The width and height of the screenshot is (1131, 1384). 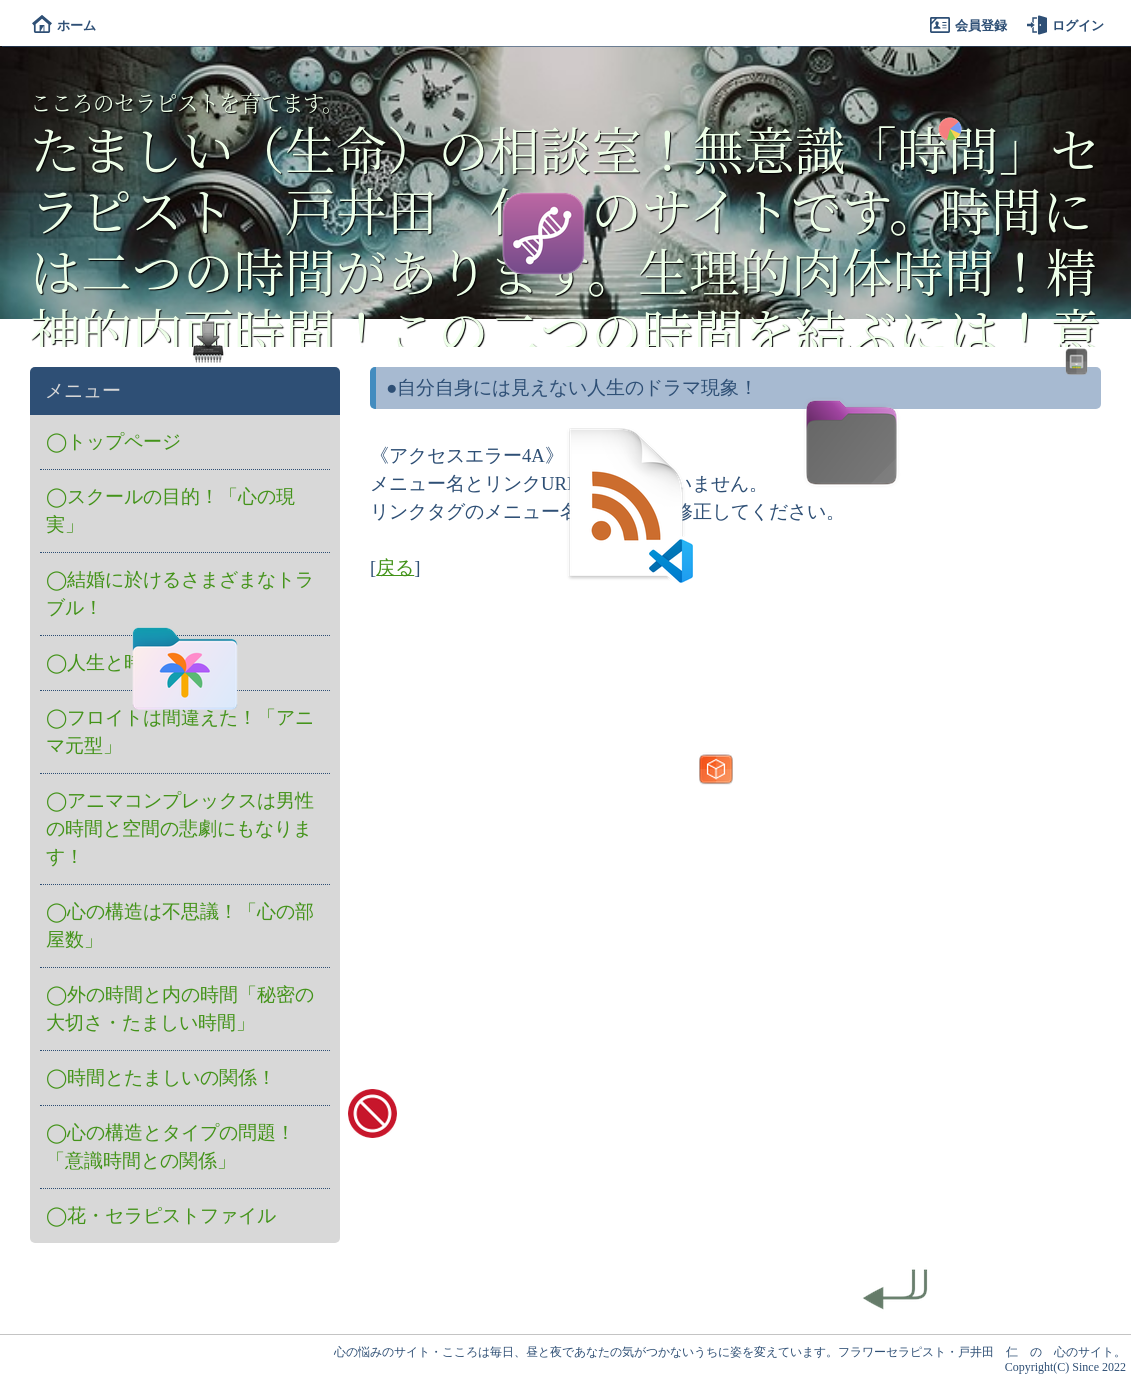 What do you see at coordinates (950, 129) in the screenshot?
I see `open disk usage analyzer` at bounding box center [950, 129].